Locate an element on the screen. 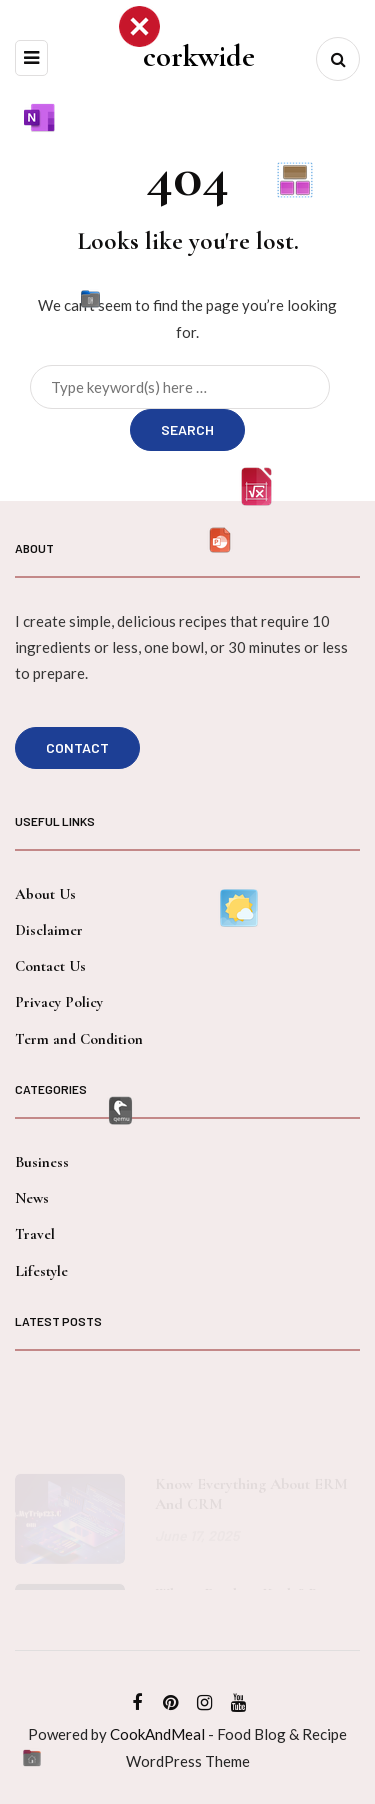  open LibreOffice Math formula editor is located at coordinates (256, 486).